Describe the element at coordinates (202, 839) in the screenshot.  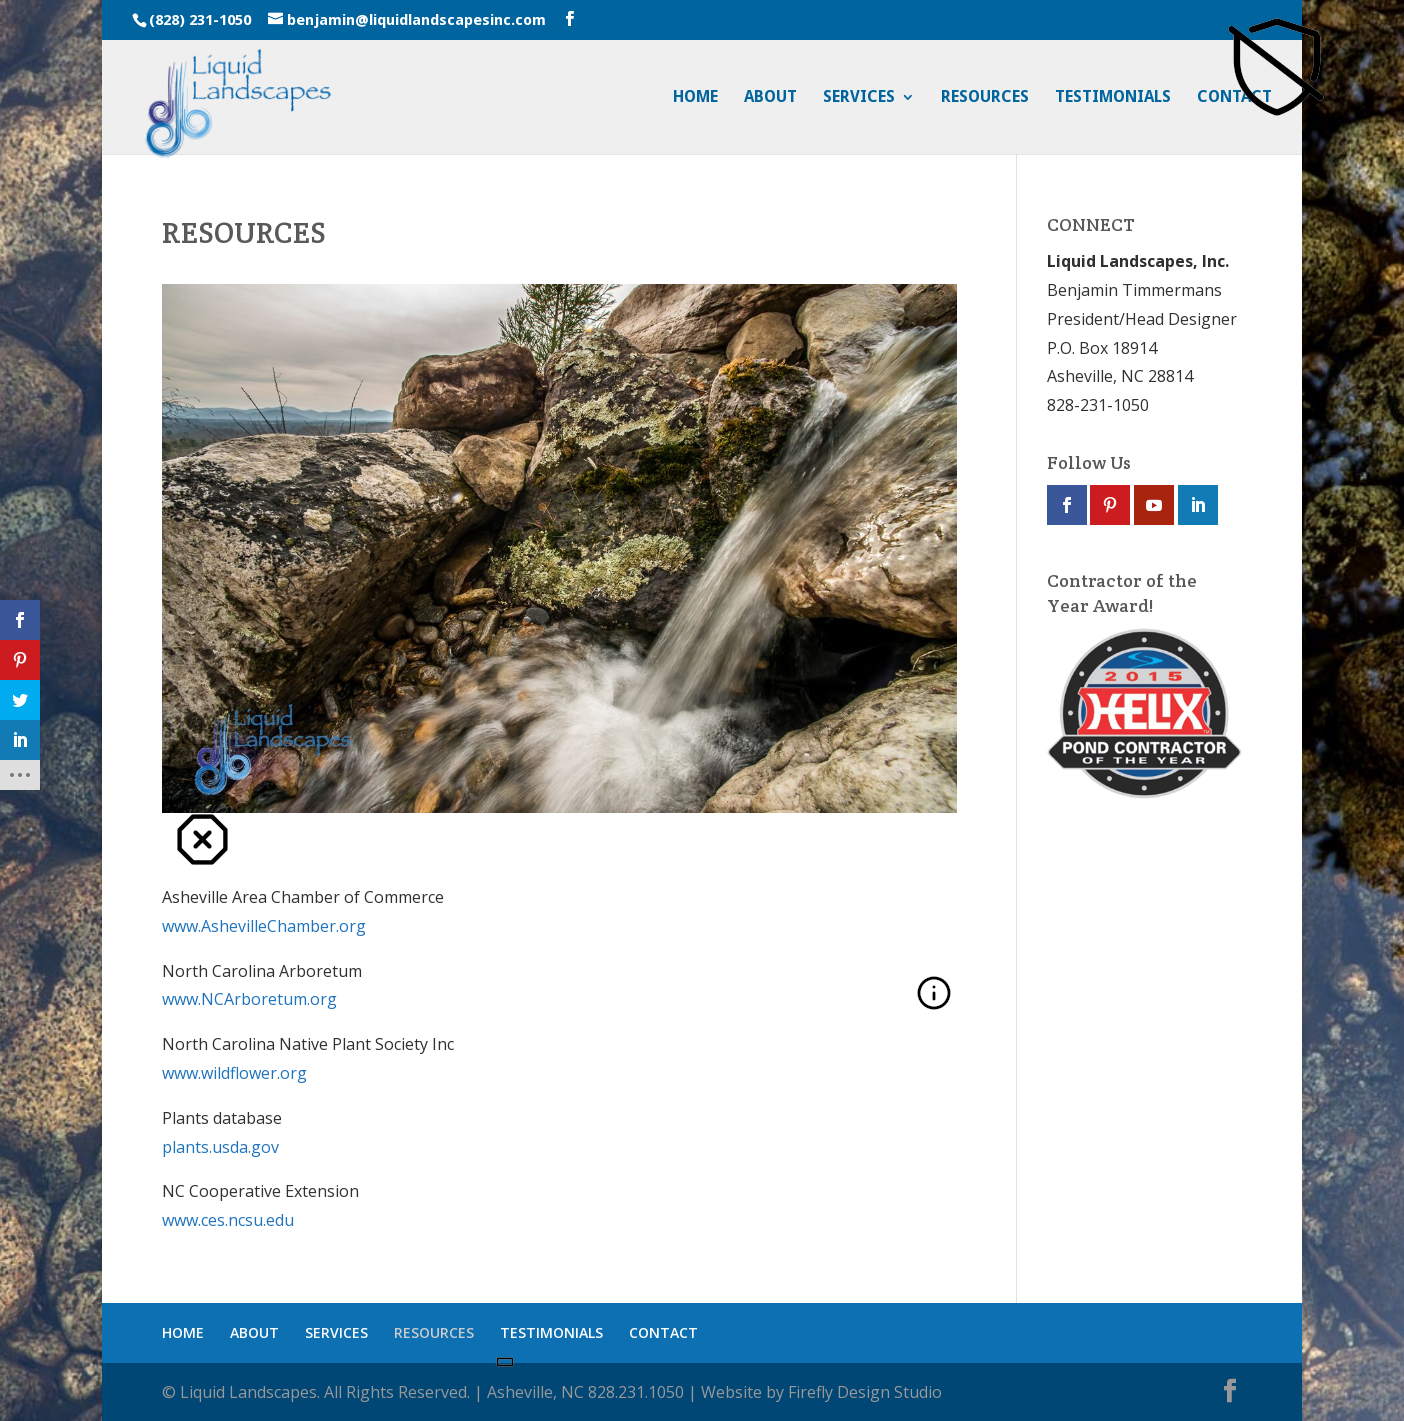
I see `stop or cancel an action` at that location.